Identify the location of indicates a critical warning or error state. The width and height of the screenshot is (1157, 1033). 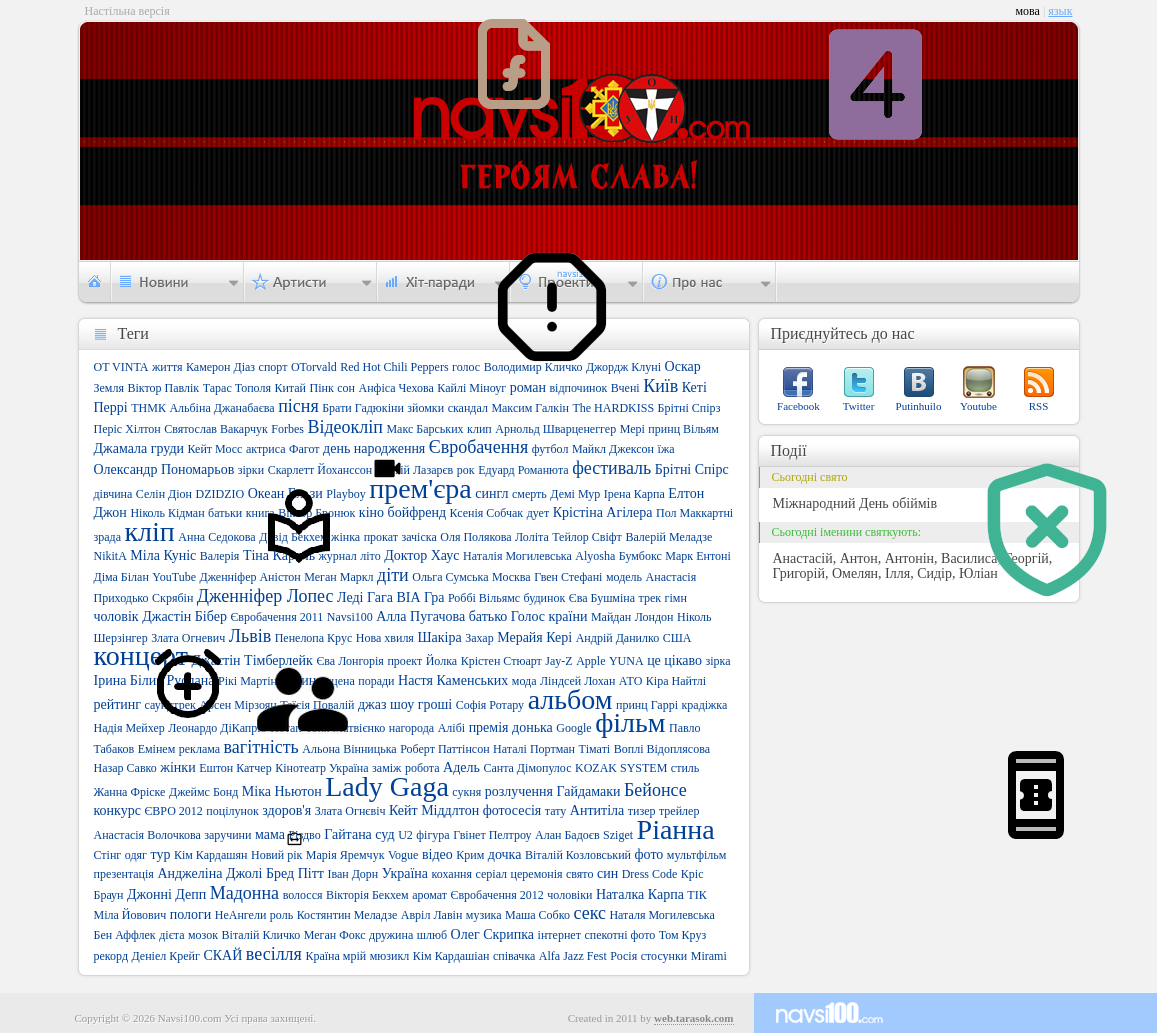
(552, 307).